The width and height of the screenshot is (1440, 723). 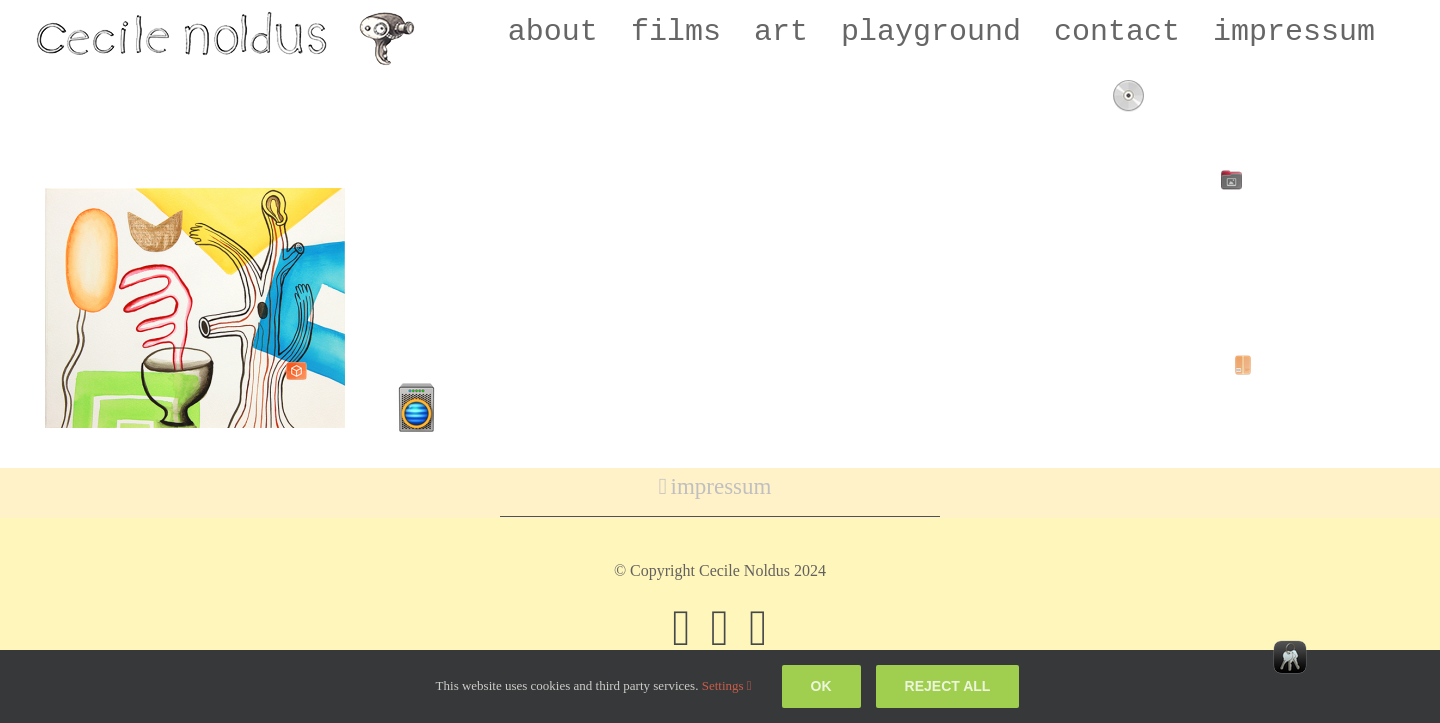 I want to click on open a 3ds format 3d model file, so click(x=296, y=370).